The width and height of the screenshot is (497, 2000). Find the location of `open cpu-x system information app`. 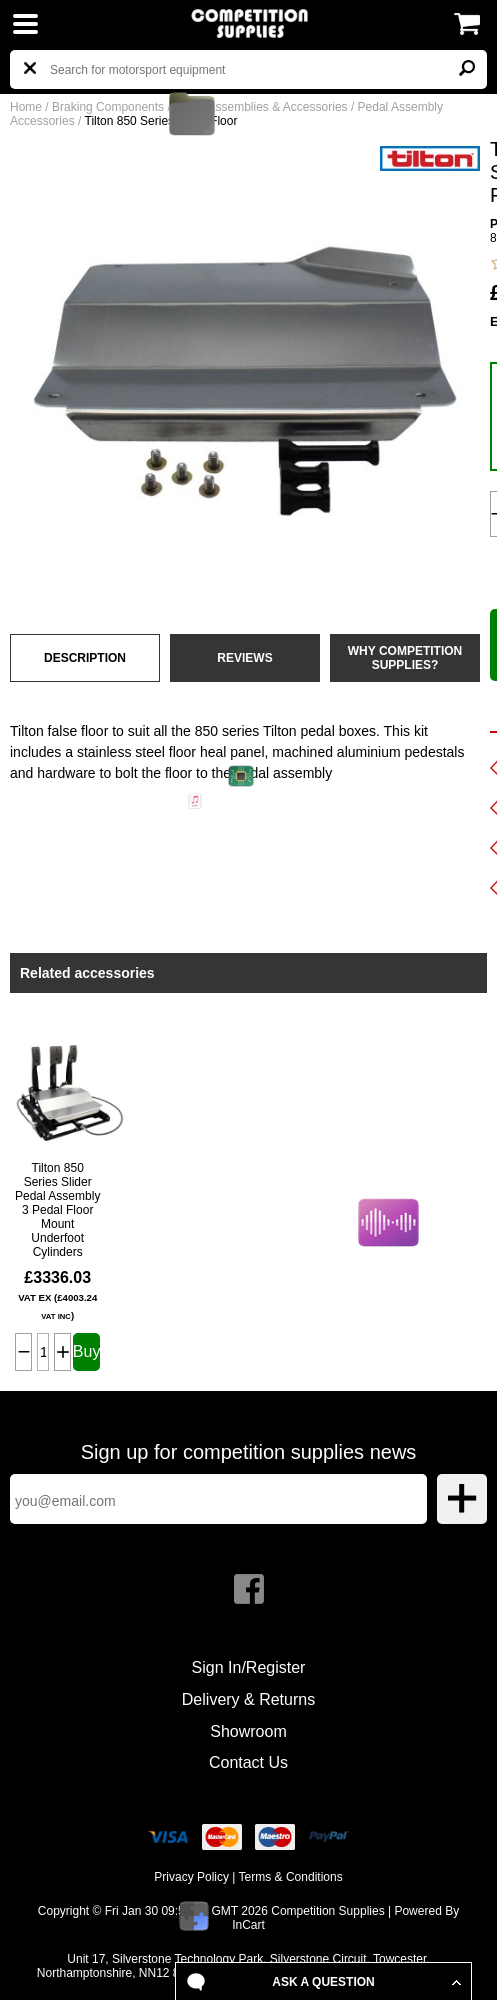

open cpu-x system information app is located at coordinates (241, 776).